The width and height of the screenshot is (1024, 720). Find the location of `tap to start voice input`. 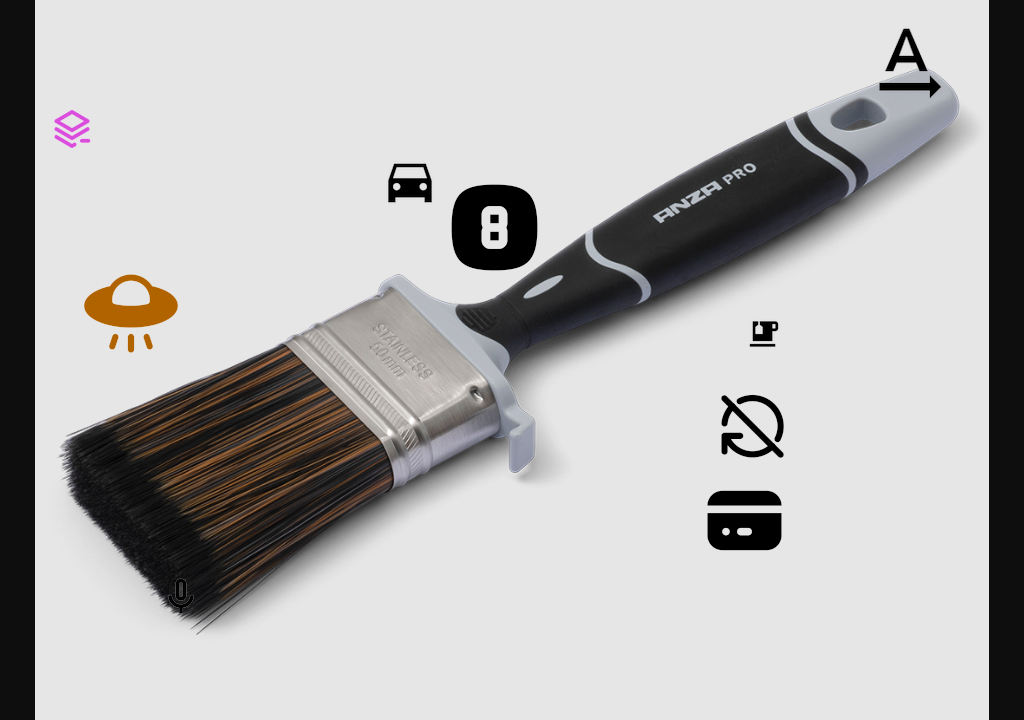

tap to start voice input is located at coordinates (181, 597).